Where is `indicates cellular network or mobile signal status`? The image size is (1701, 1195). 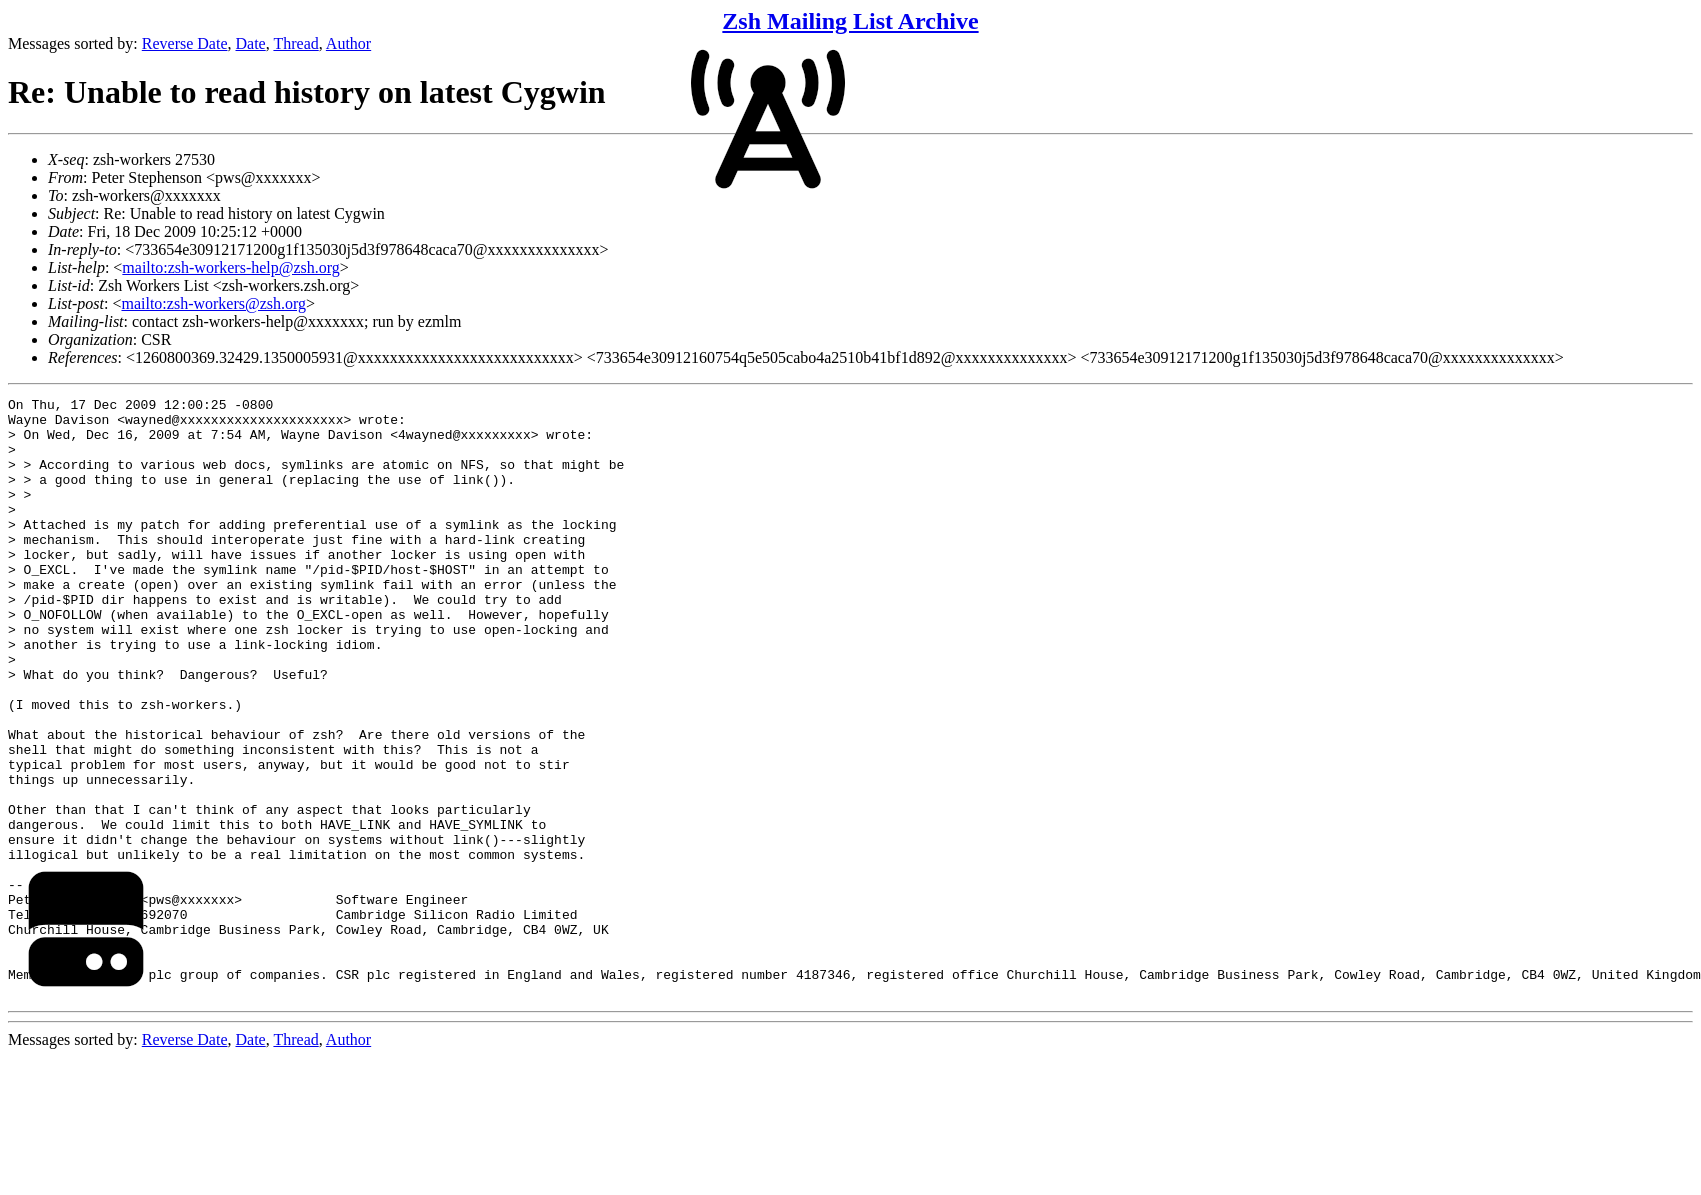
indicates cellular network or mobile signal status is located at coordinates (768, 118).